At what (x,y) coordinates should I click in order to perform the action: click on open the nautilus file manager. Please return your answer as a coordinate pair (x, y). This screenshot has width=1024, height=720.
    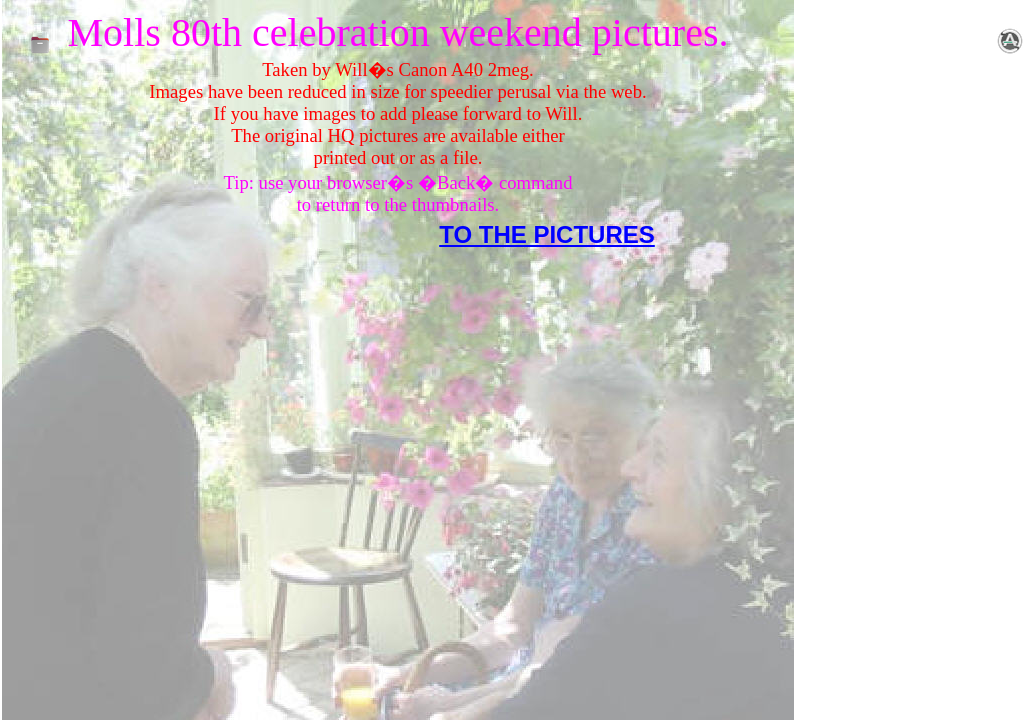
    Looking at the image, I should click on (40, 45).